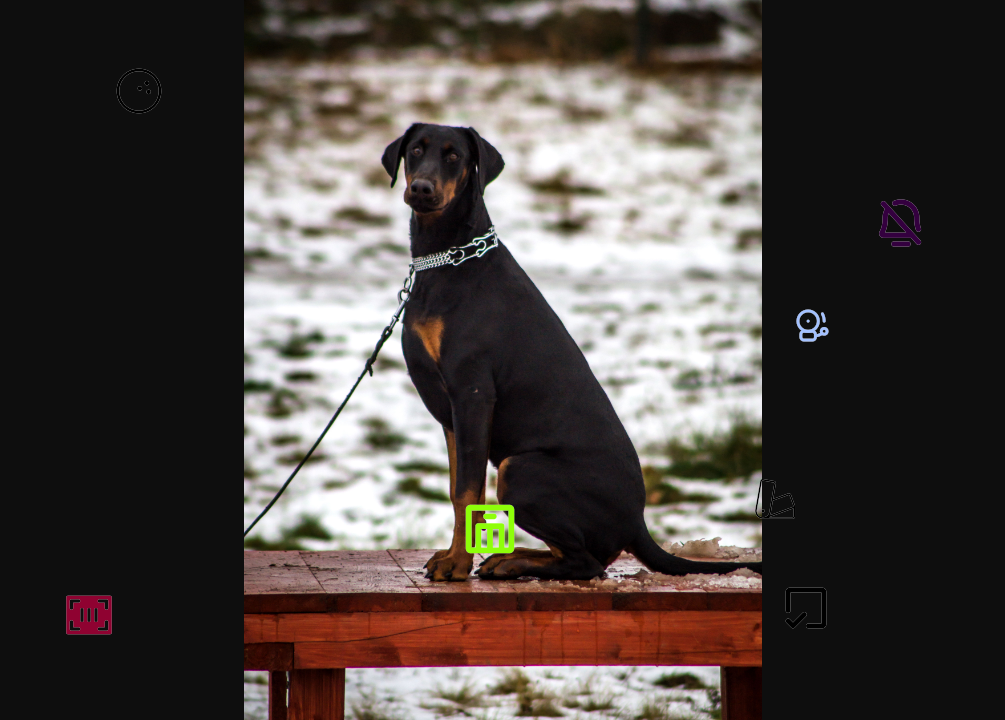 The image size is (1005, 720). Describe the element at coordinates (806, 608) in the screenshot. I see `mark task as complete` at that location.